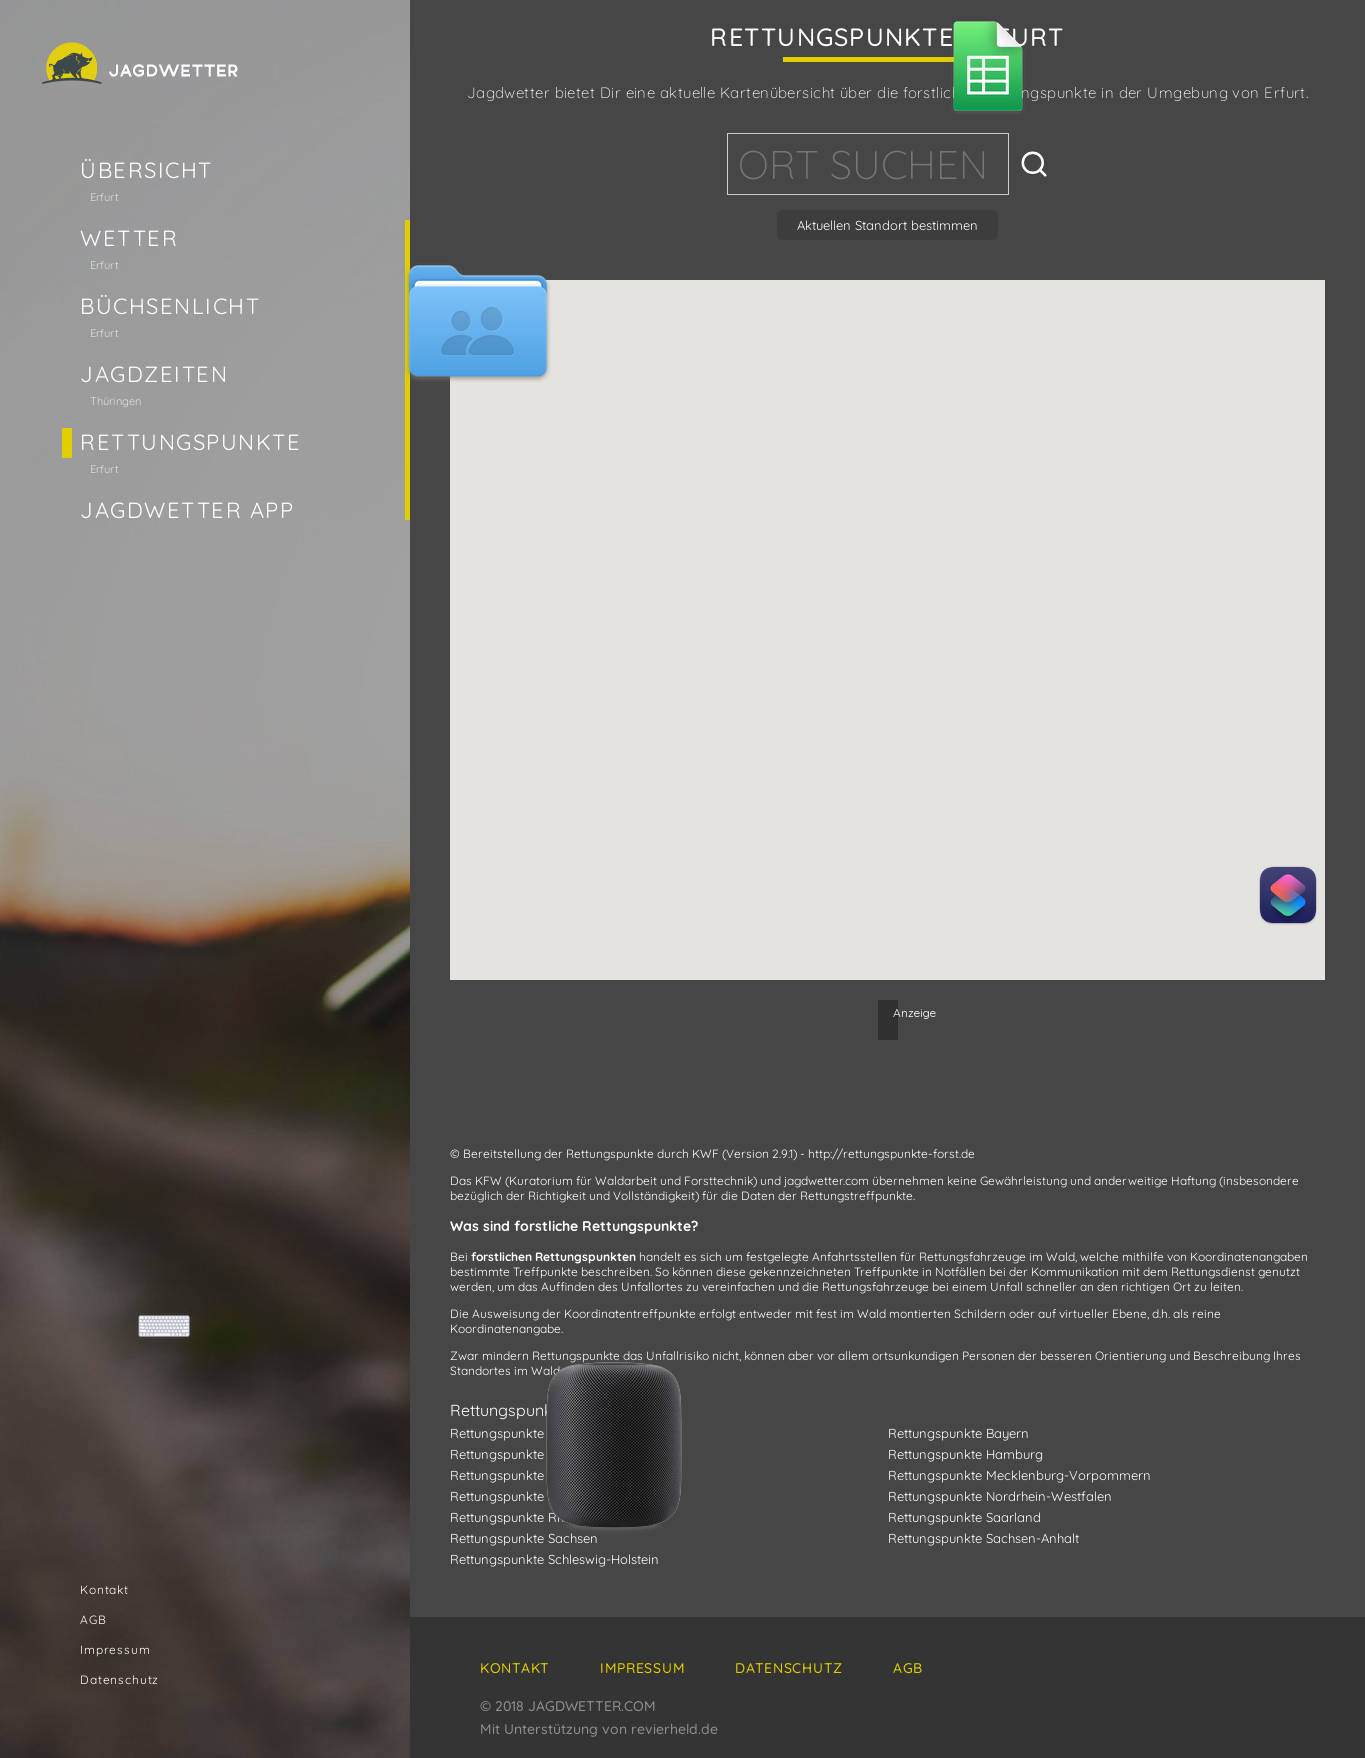 The width and height of the screenshot is (1365, 1758). What do you see at coordinates (614, 1448) in the screenshot?
I see `apple homepod smart speaker device` at bounding box center [614, 1448].